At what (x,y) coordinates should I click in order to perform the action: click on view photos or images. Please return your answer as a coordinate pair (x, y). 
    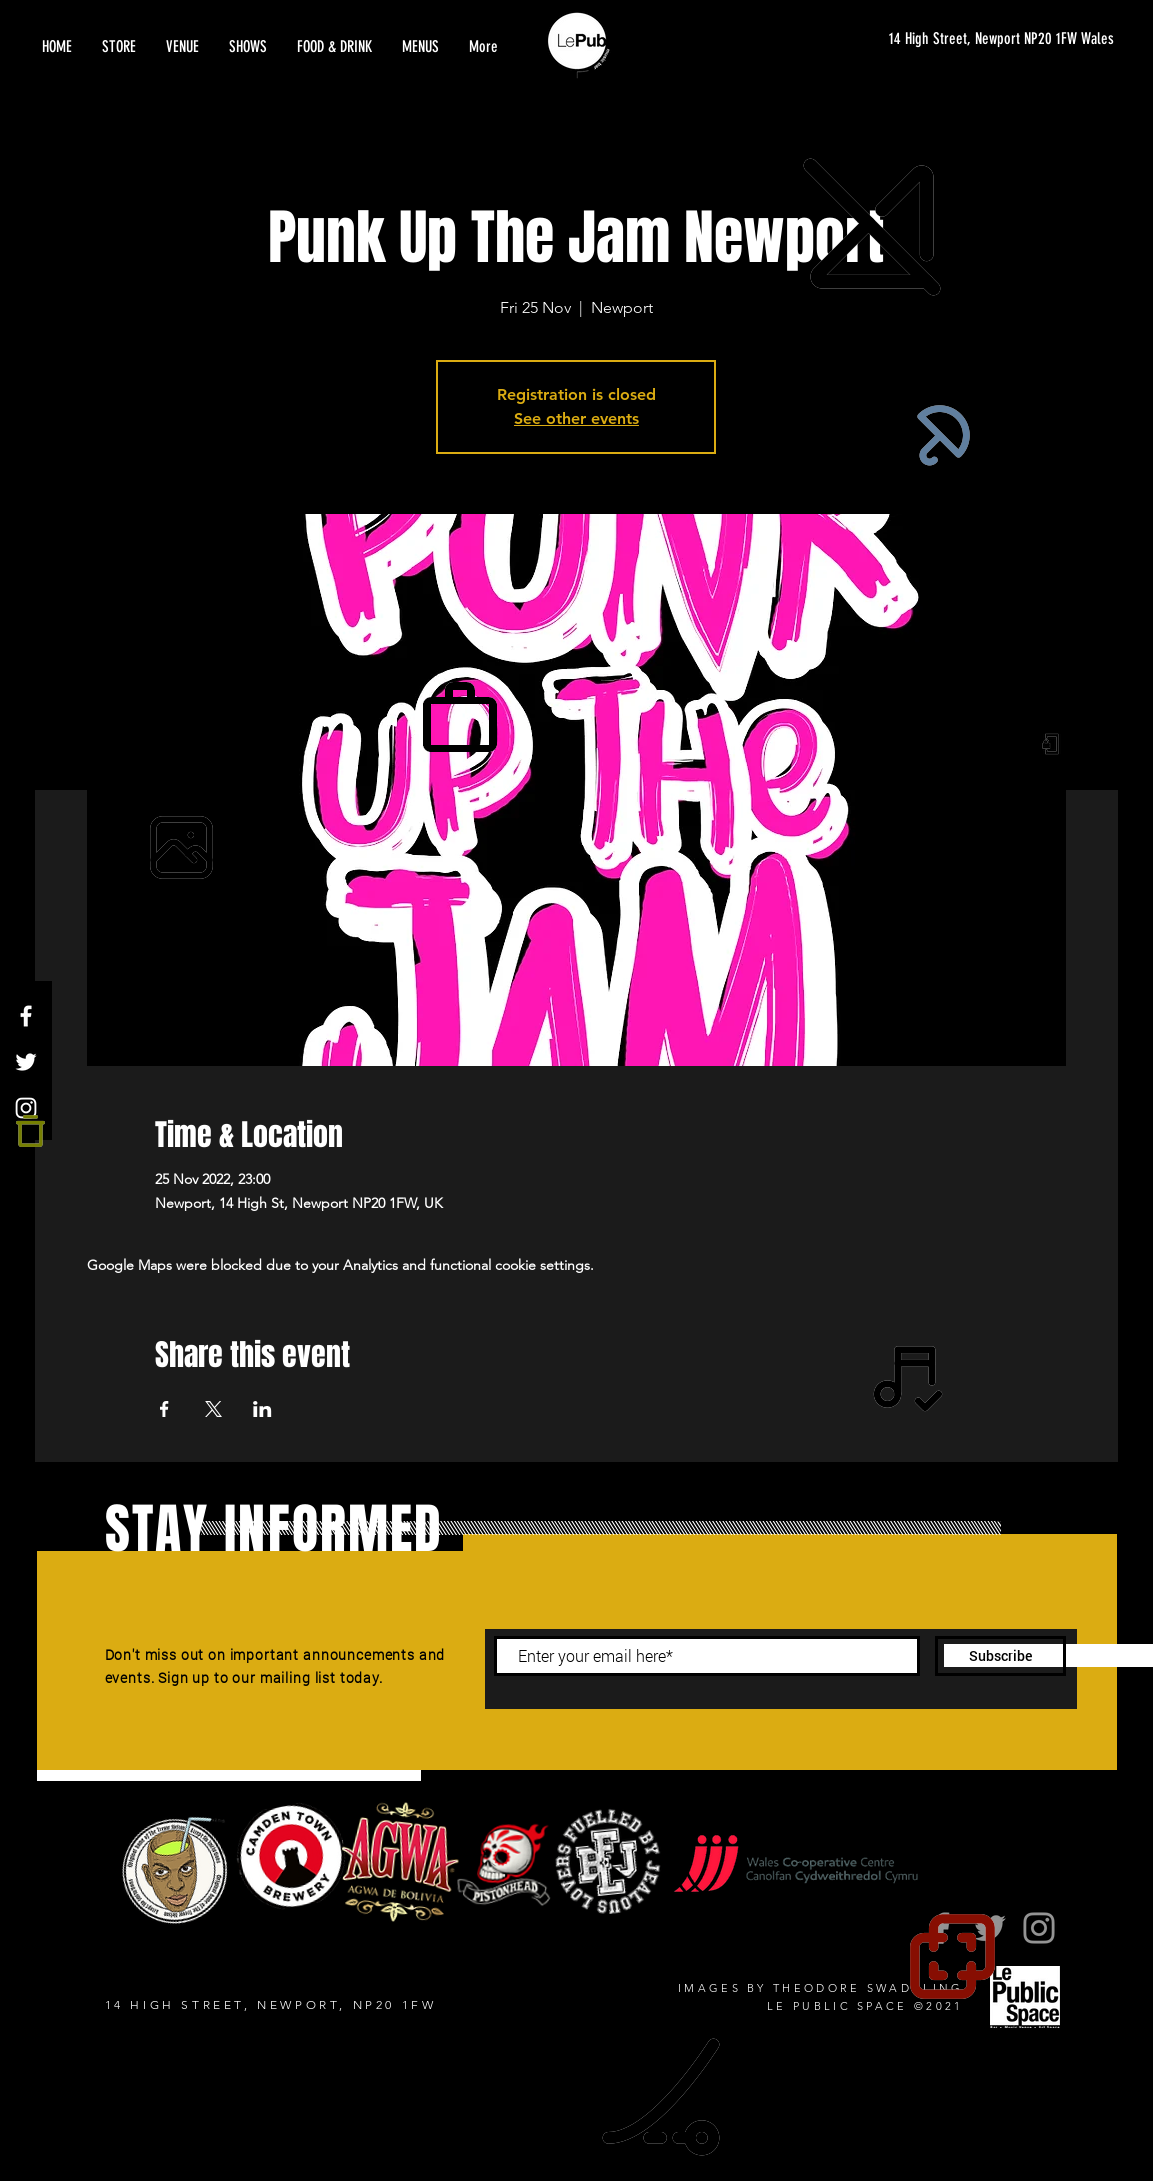
    Looking at the image, I should click on (181, 847).